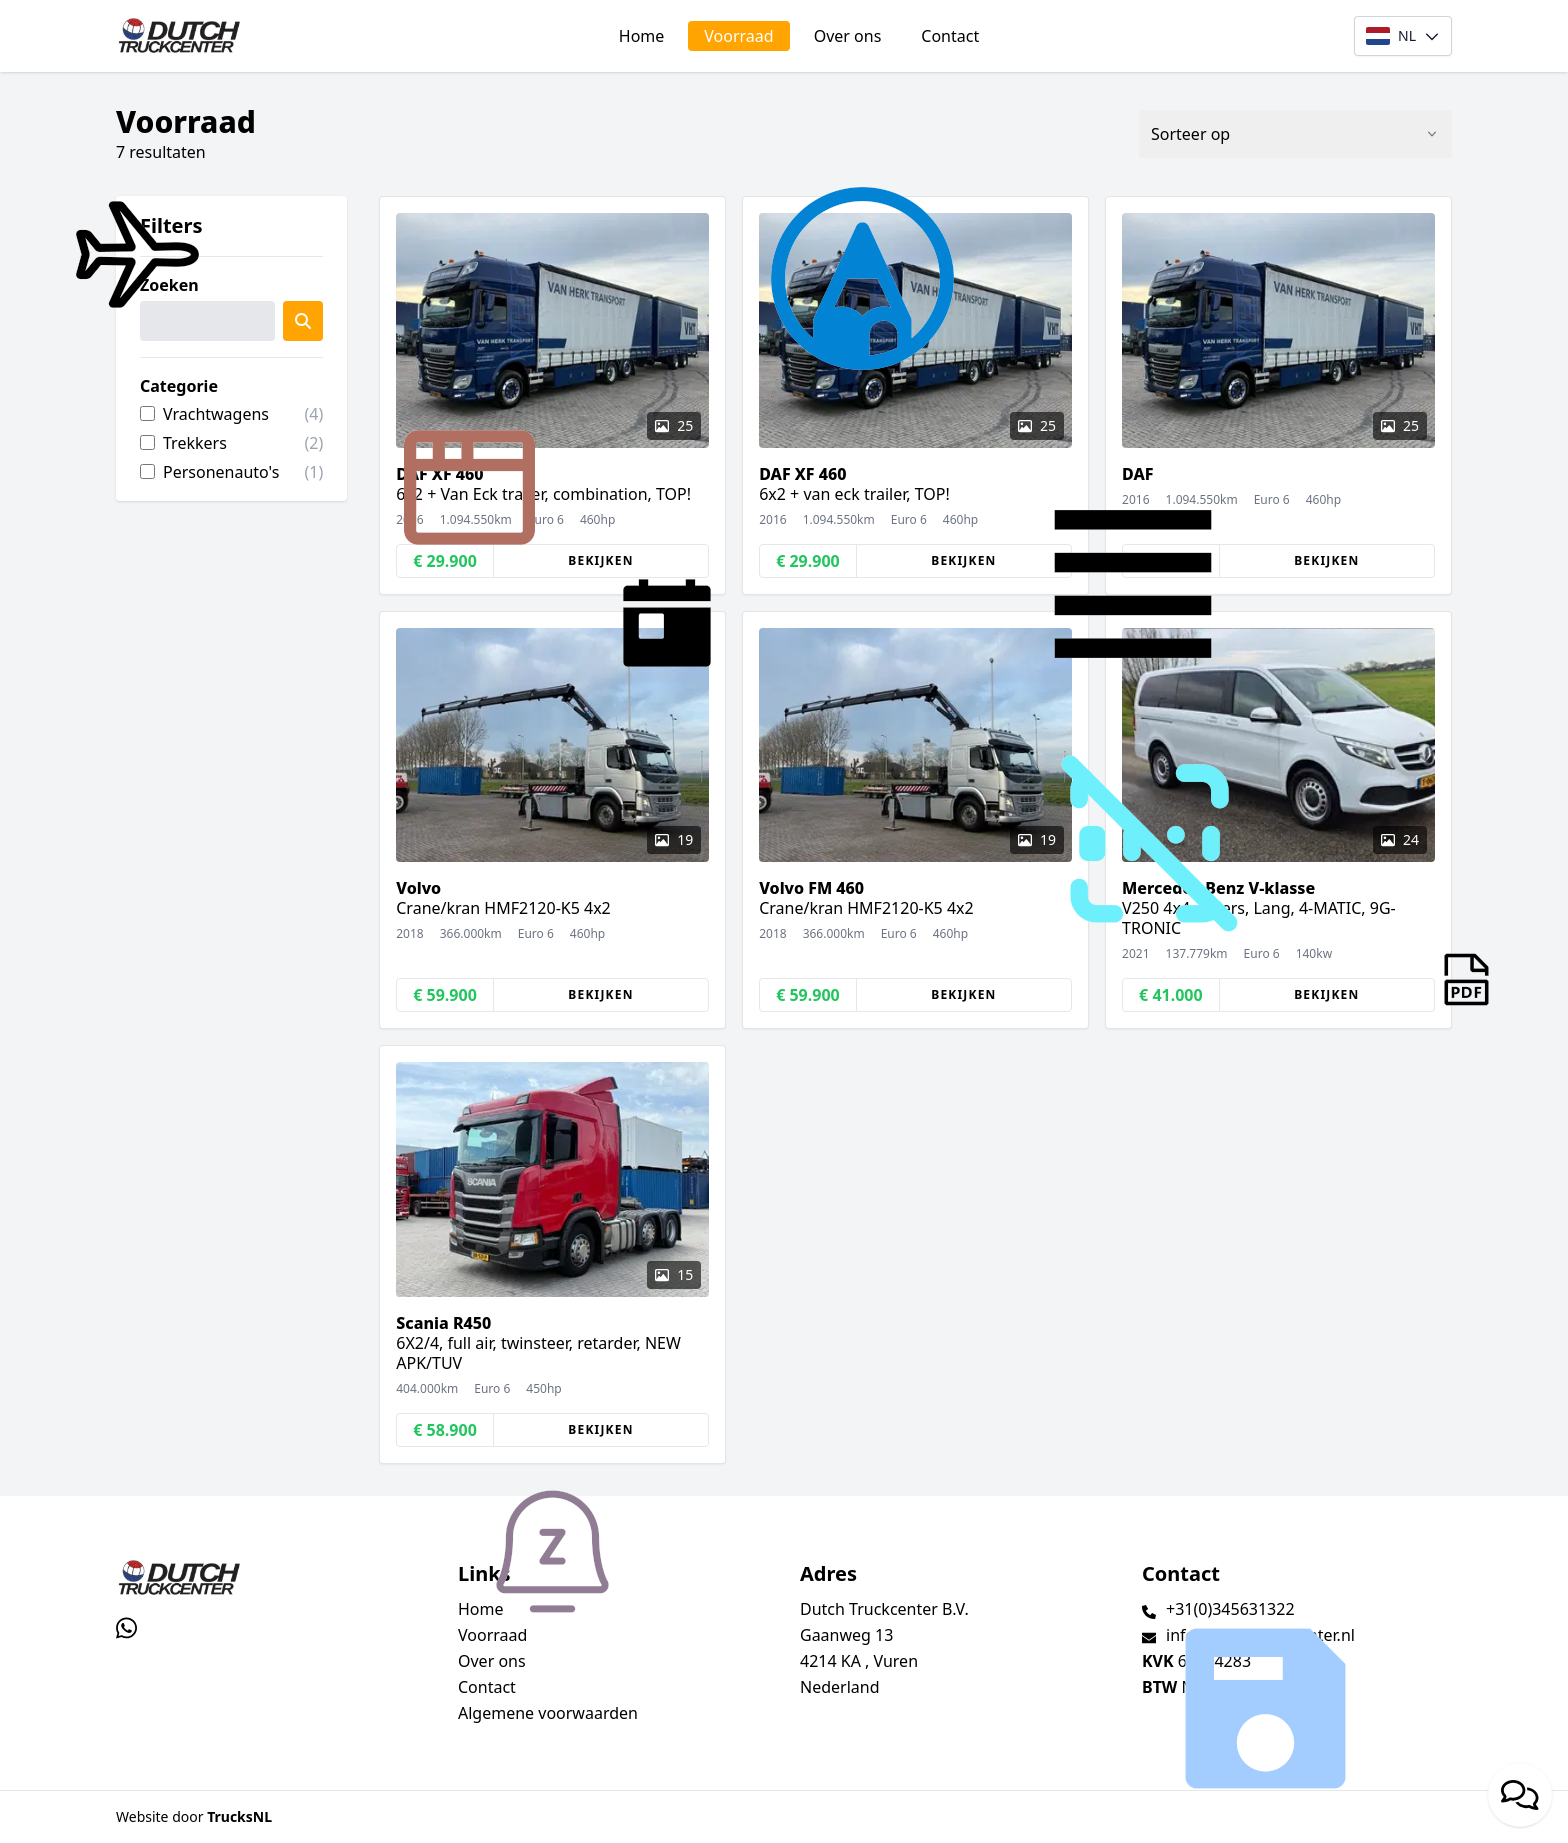 The image size is (1568, 1843). What do you see at coordinates (469, 487) in the screenshot?
I see `open in browser window` at bounding box center [469, 487].